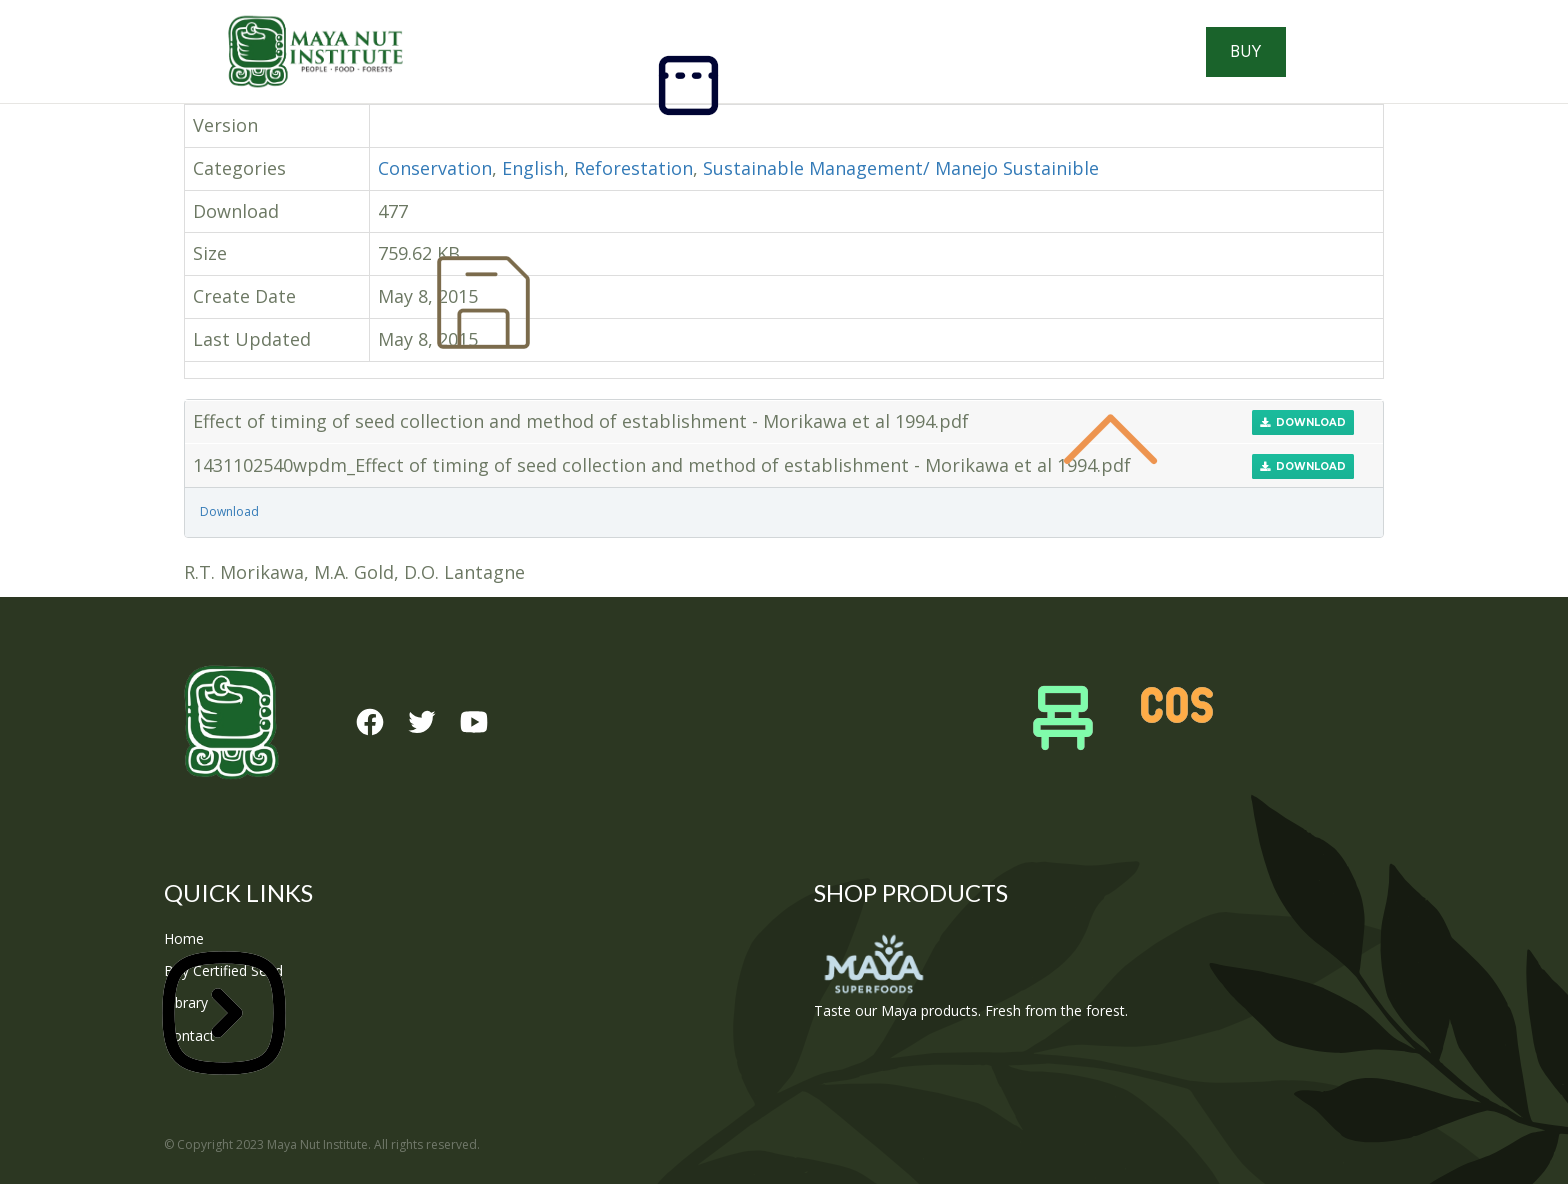 Image resolution: width=1568 pixels, height=1201 pixels. I want to click on access cosine function in calculator, so click(1177, 705).